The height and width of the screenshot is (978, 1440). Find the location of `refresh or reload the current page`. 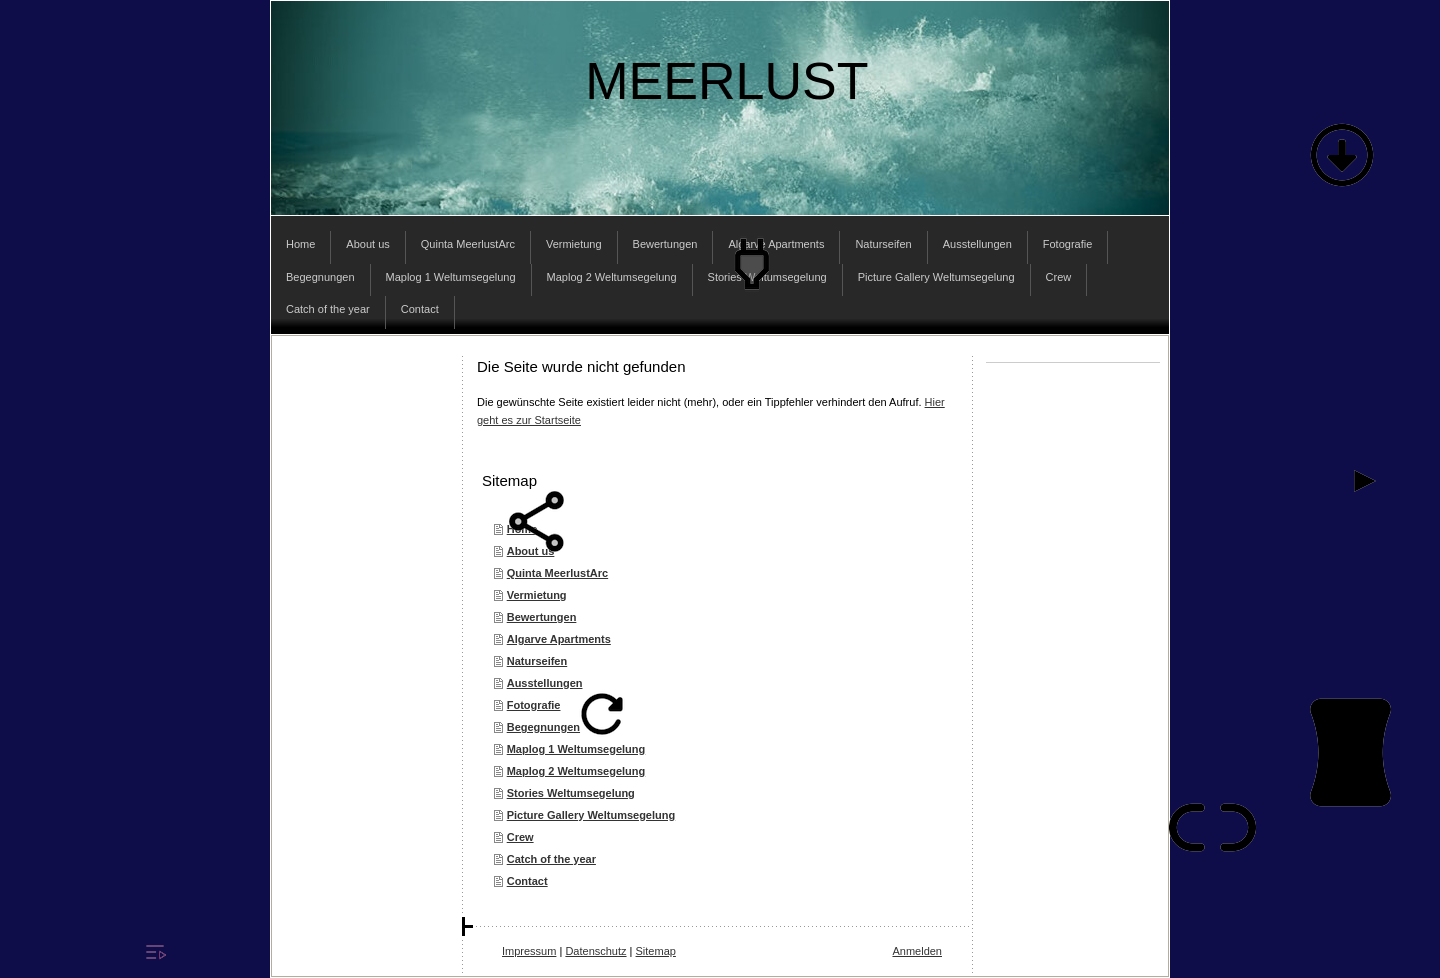

refresh or reload the current page is located at coordinates (602, 714).